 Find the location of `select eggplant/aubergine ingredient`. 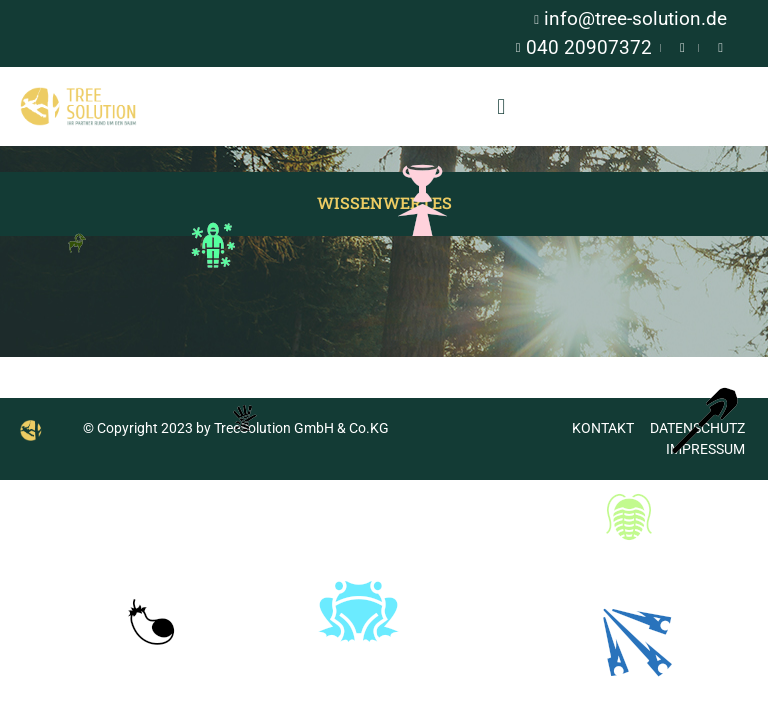

select eggplant/aubergine ingredient is located at coordinates (151, 622).